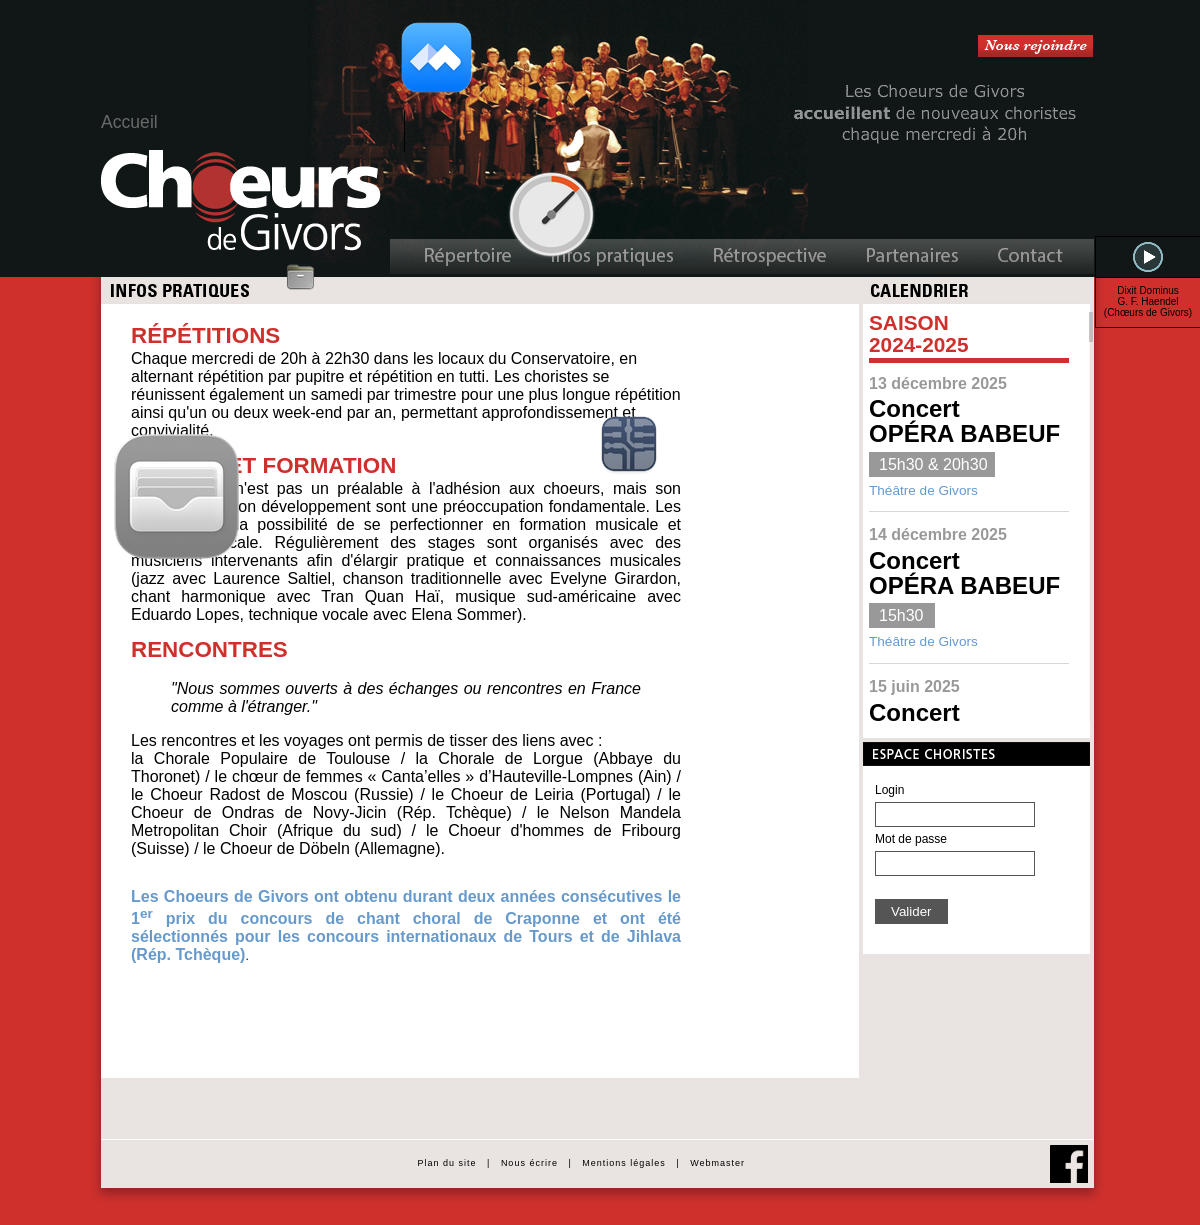 Image resolution: width=1200 pixels, height=1225 pixels. Describe the element at coordinates (176, 496) in the screenshot. I see `open apple wallet app` at that location.